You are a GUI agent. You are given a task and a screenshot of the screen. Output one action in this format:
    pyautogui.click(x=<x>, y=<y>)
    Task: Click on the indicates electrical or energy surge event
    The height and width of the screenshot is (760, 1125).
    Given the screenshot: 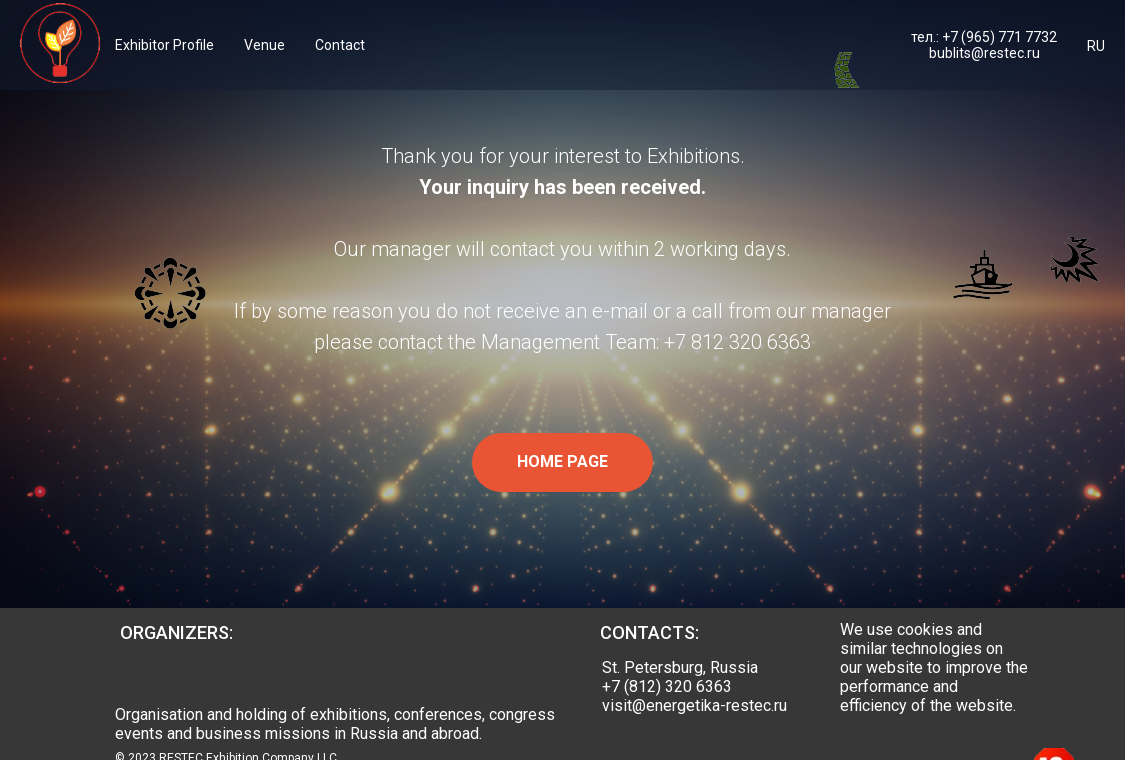 What is the action you would take?
    pyautogui.click(x=1075, y=259)
    